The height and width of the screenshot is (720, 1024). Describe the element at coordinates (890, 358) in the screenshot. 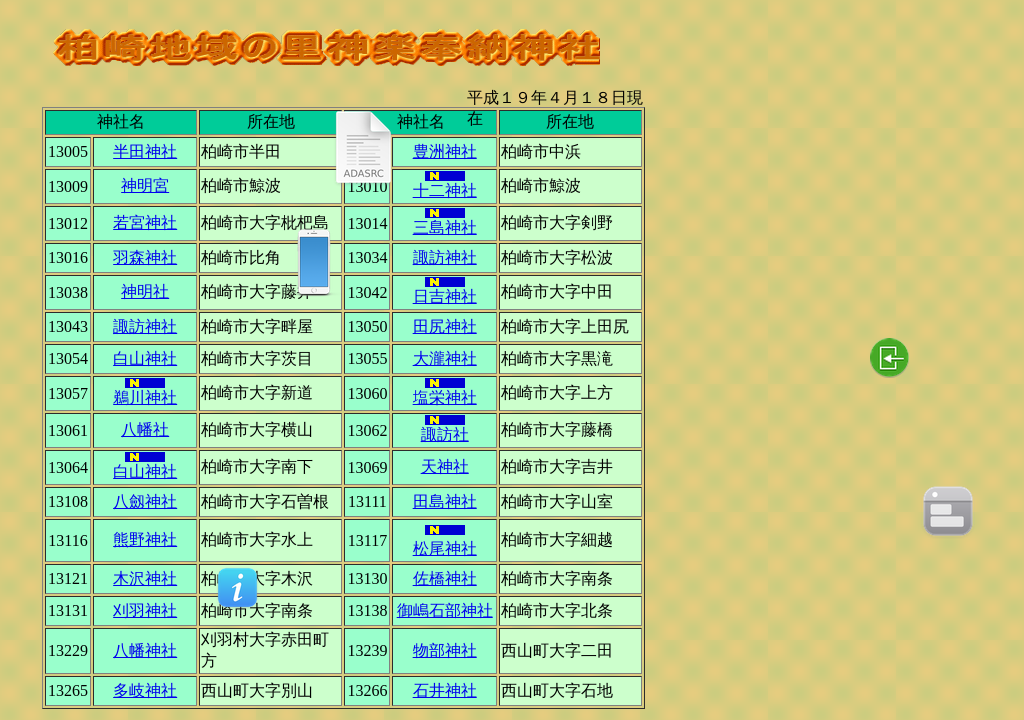

I see `log out of the current session` at that location.